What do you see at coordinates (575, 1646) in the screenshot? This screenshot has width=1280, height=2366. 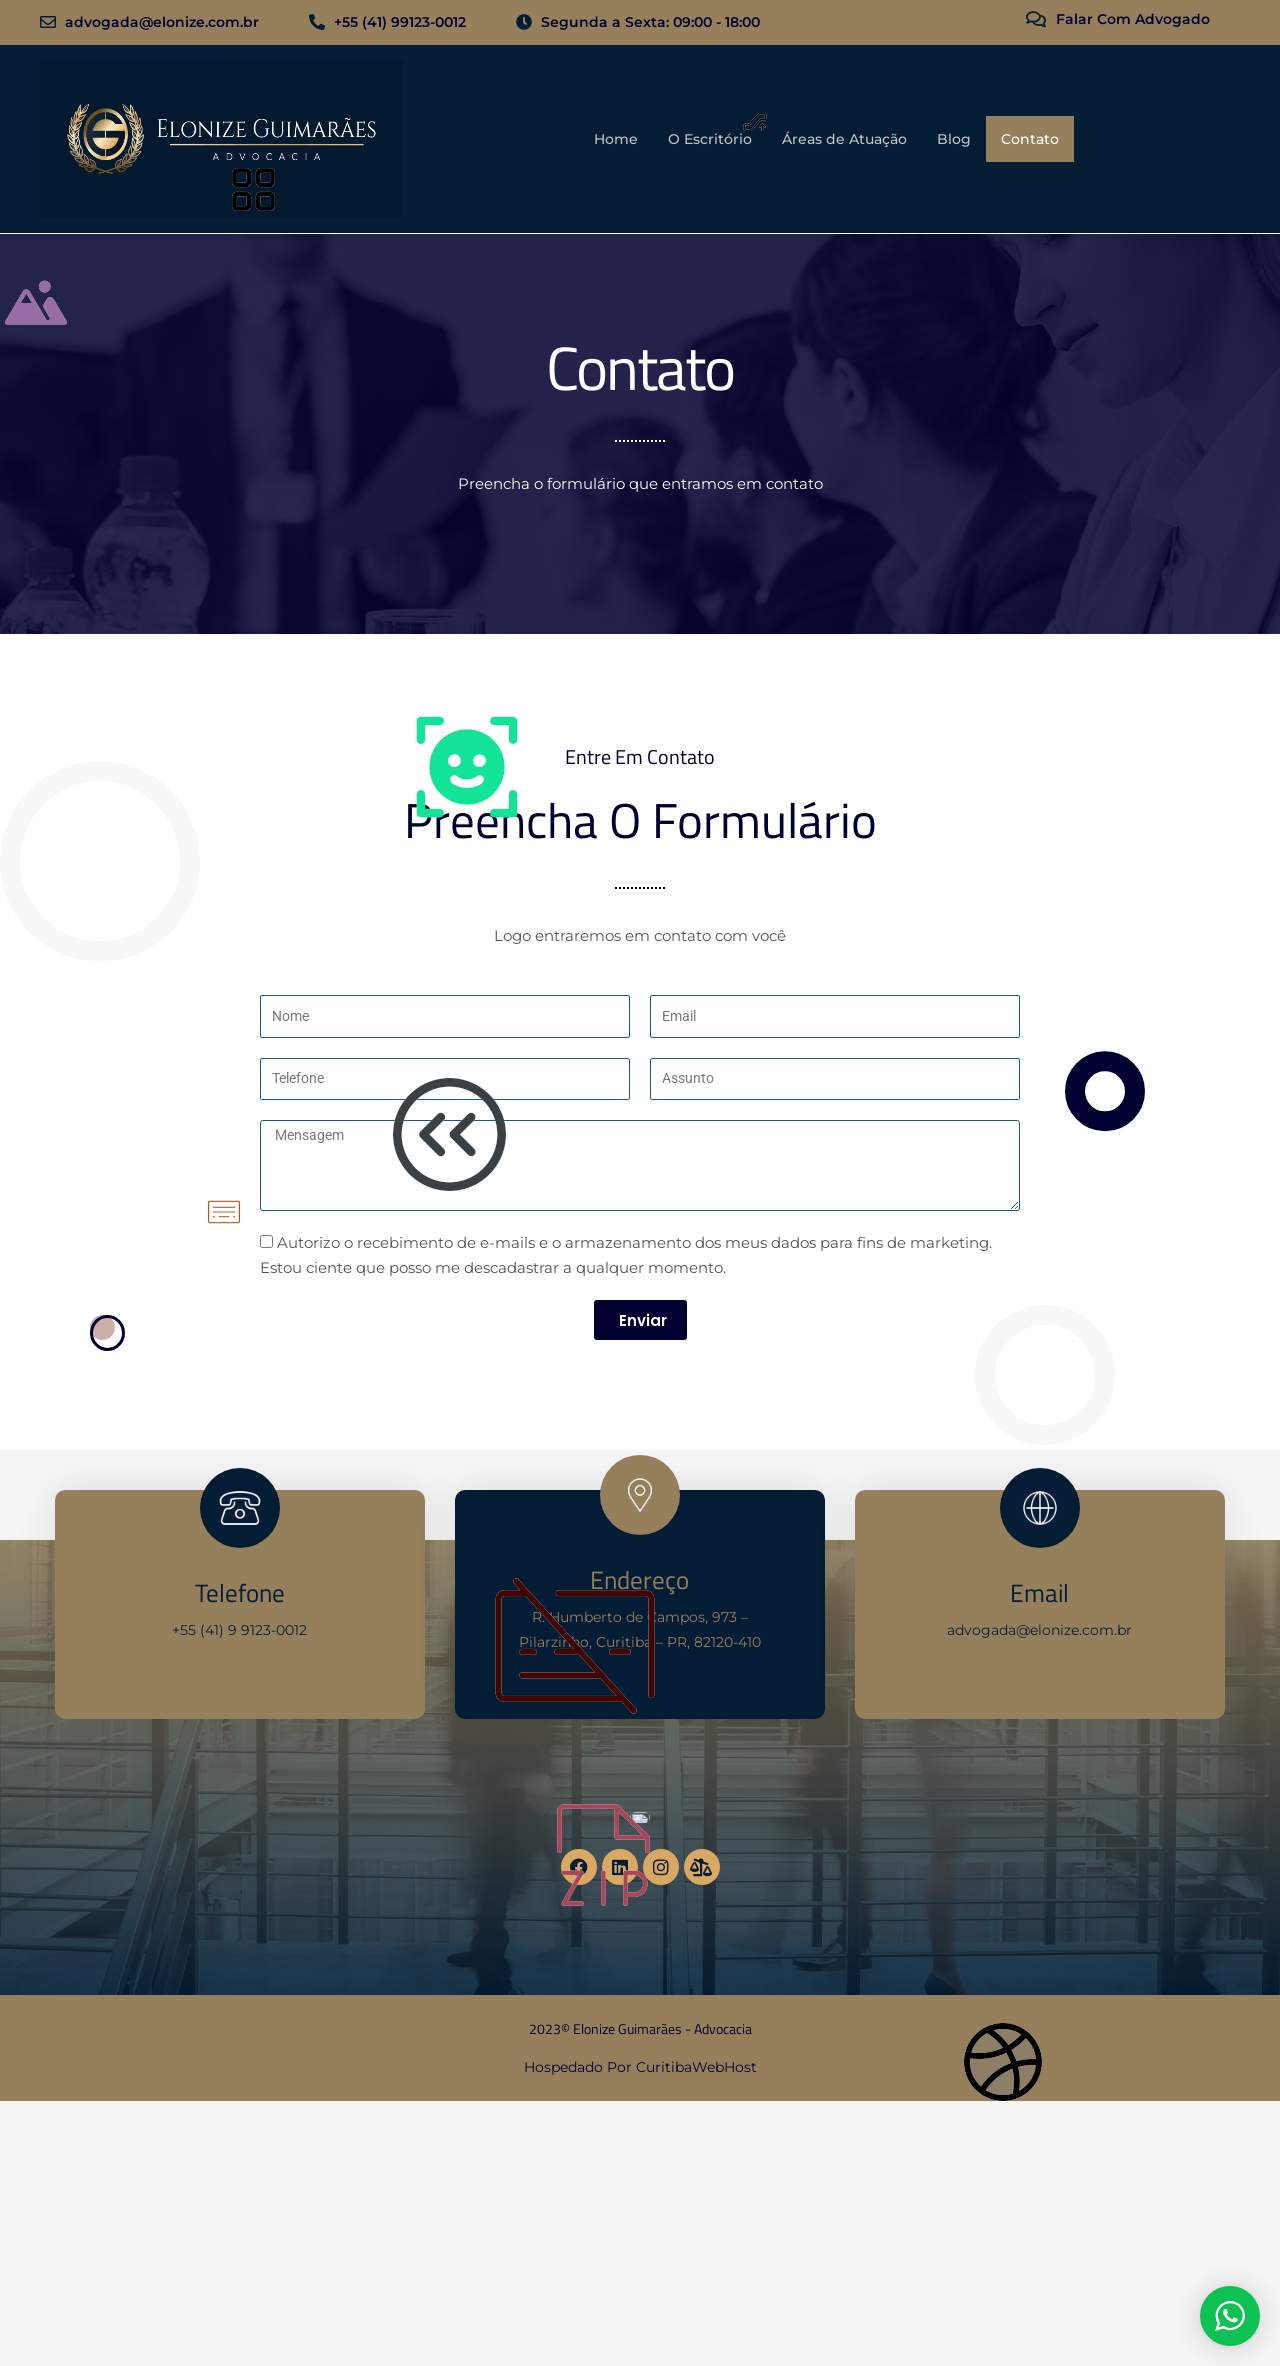 I see `disable subtitles or closed captions` at bounding box center [575, 1646].